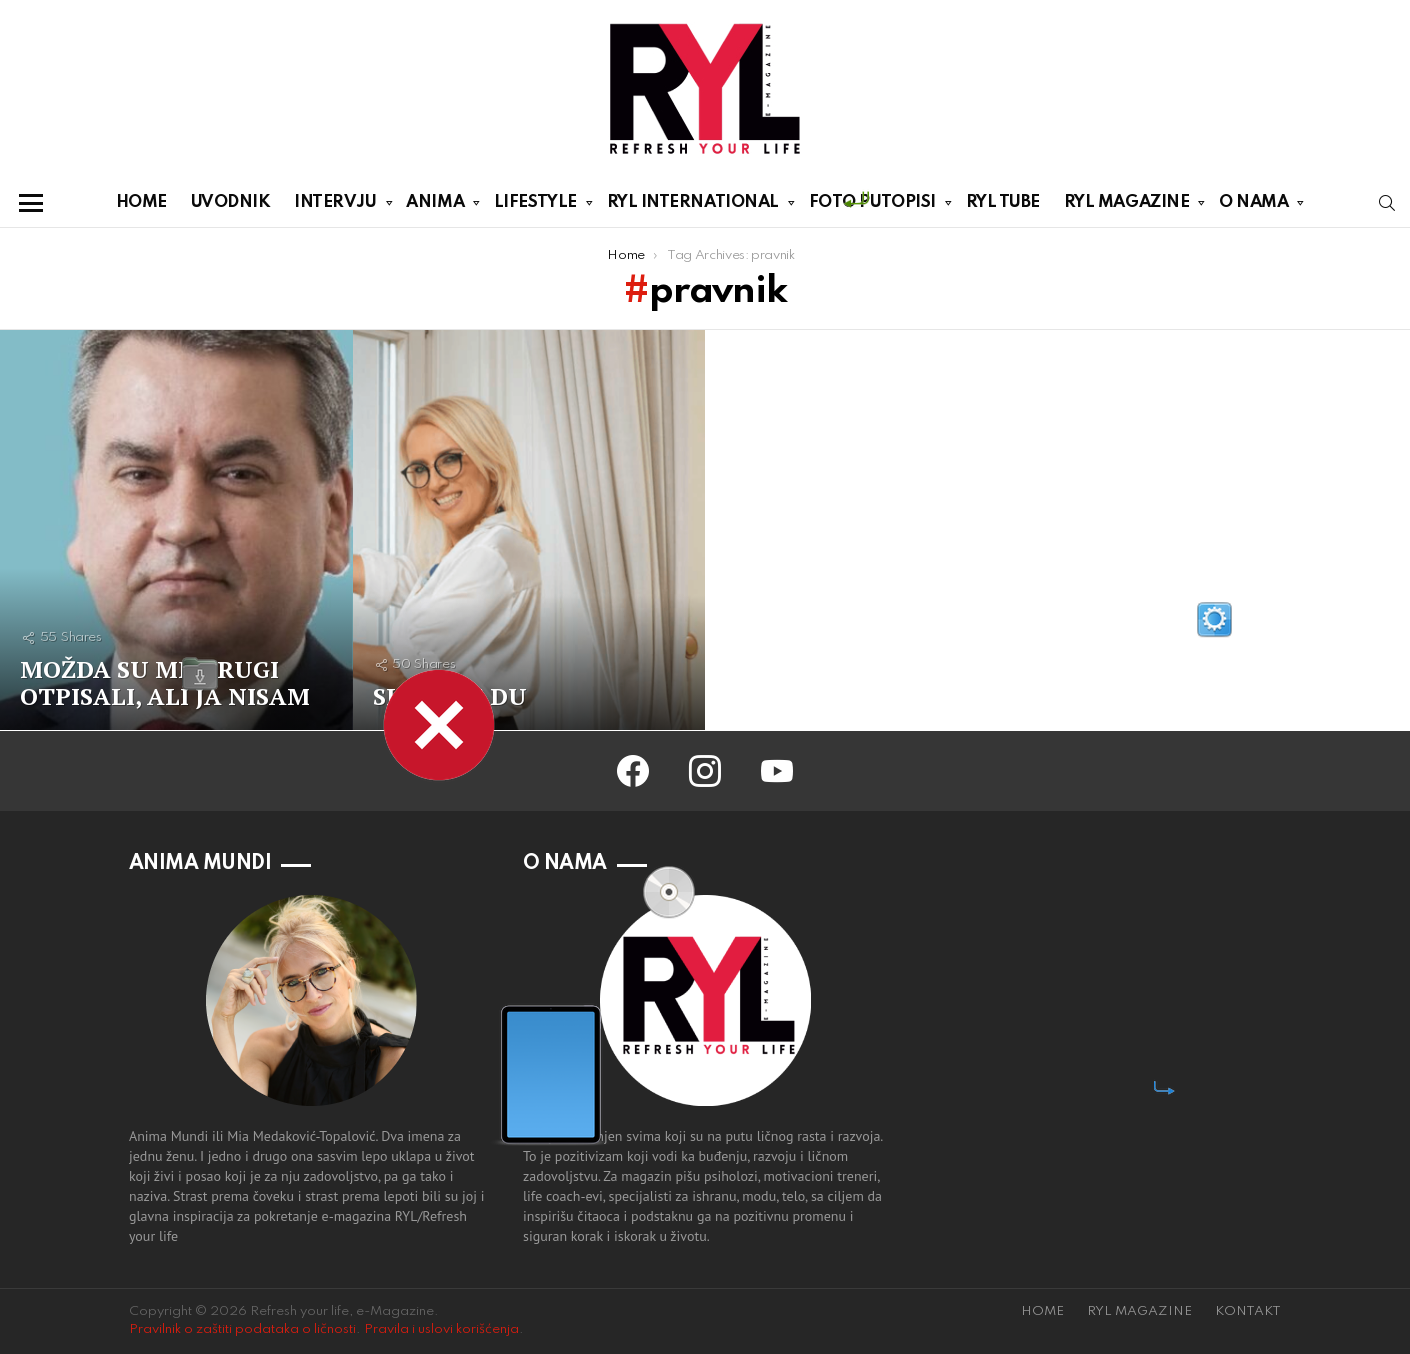 This screenshot has width=1410, height=1354. Describe the element at coordinates (669, 892) in the screenshot. I see `audio CD detected in disc drive` at that location.